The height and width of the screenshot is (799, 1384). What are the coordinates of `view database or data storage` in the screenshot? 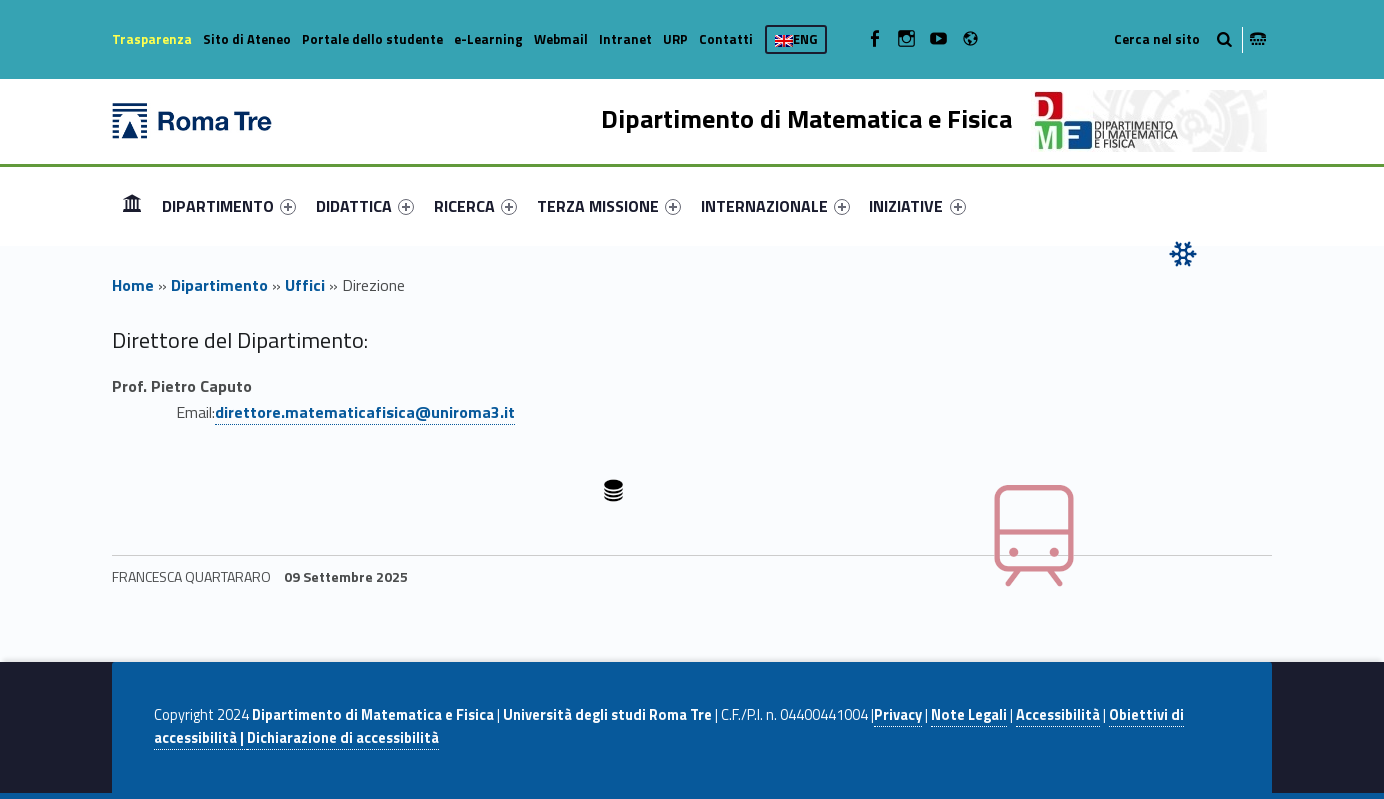 It's located at (613, 490).